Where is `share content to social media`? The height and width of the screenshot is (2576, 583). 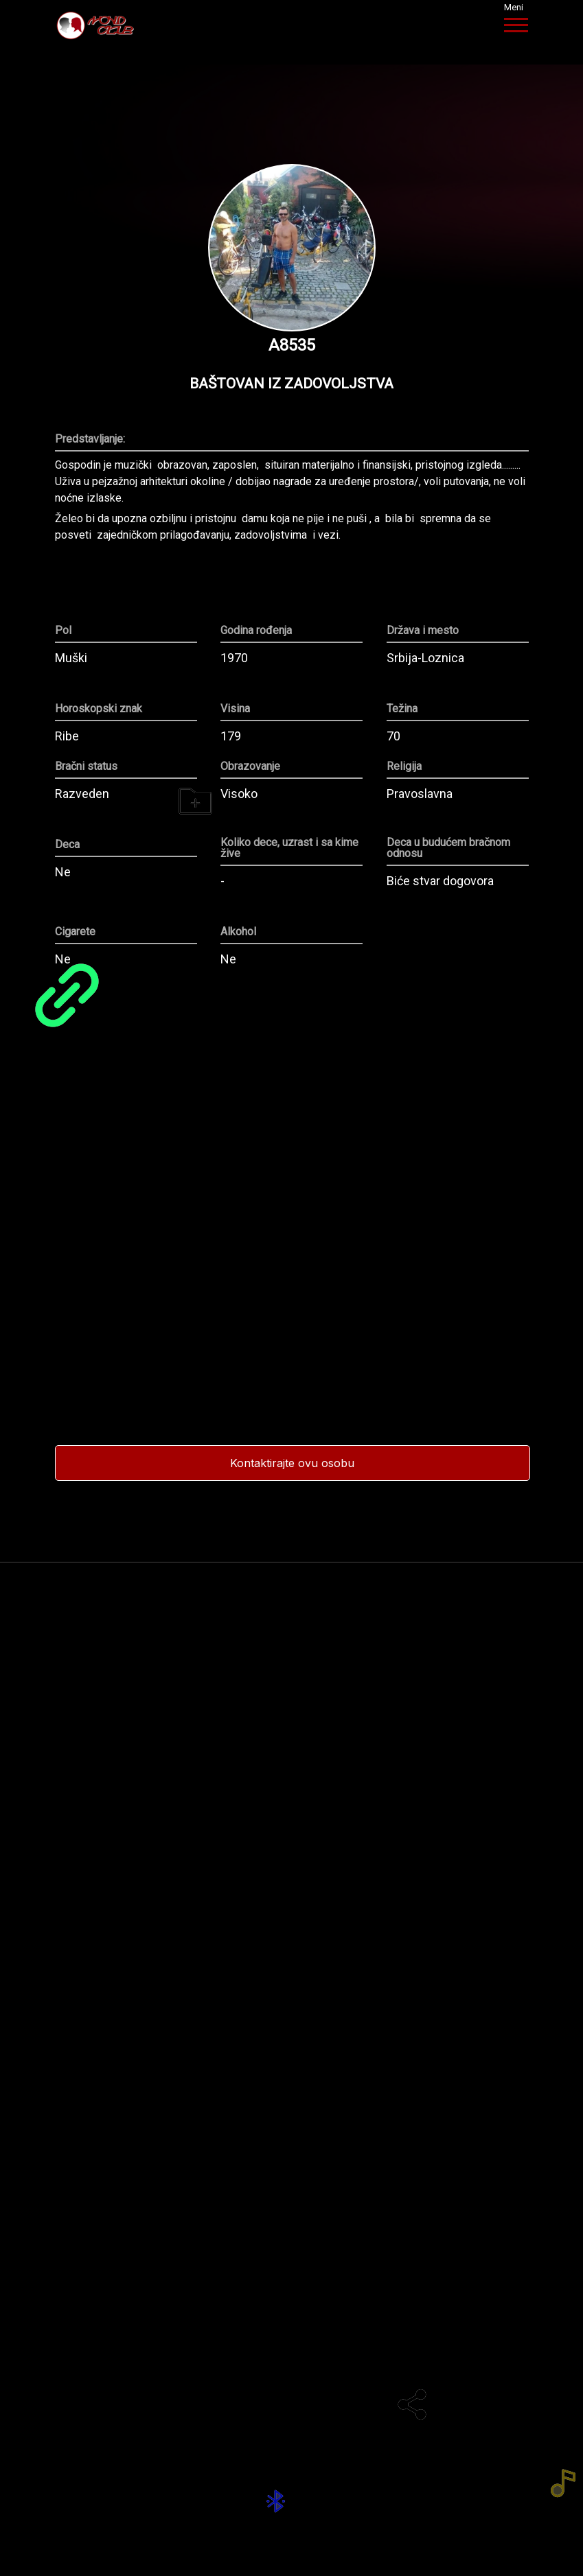 share content to social media is located at coordinates (412, 2404).